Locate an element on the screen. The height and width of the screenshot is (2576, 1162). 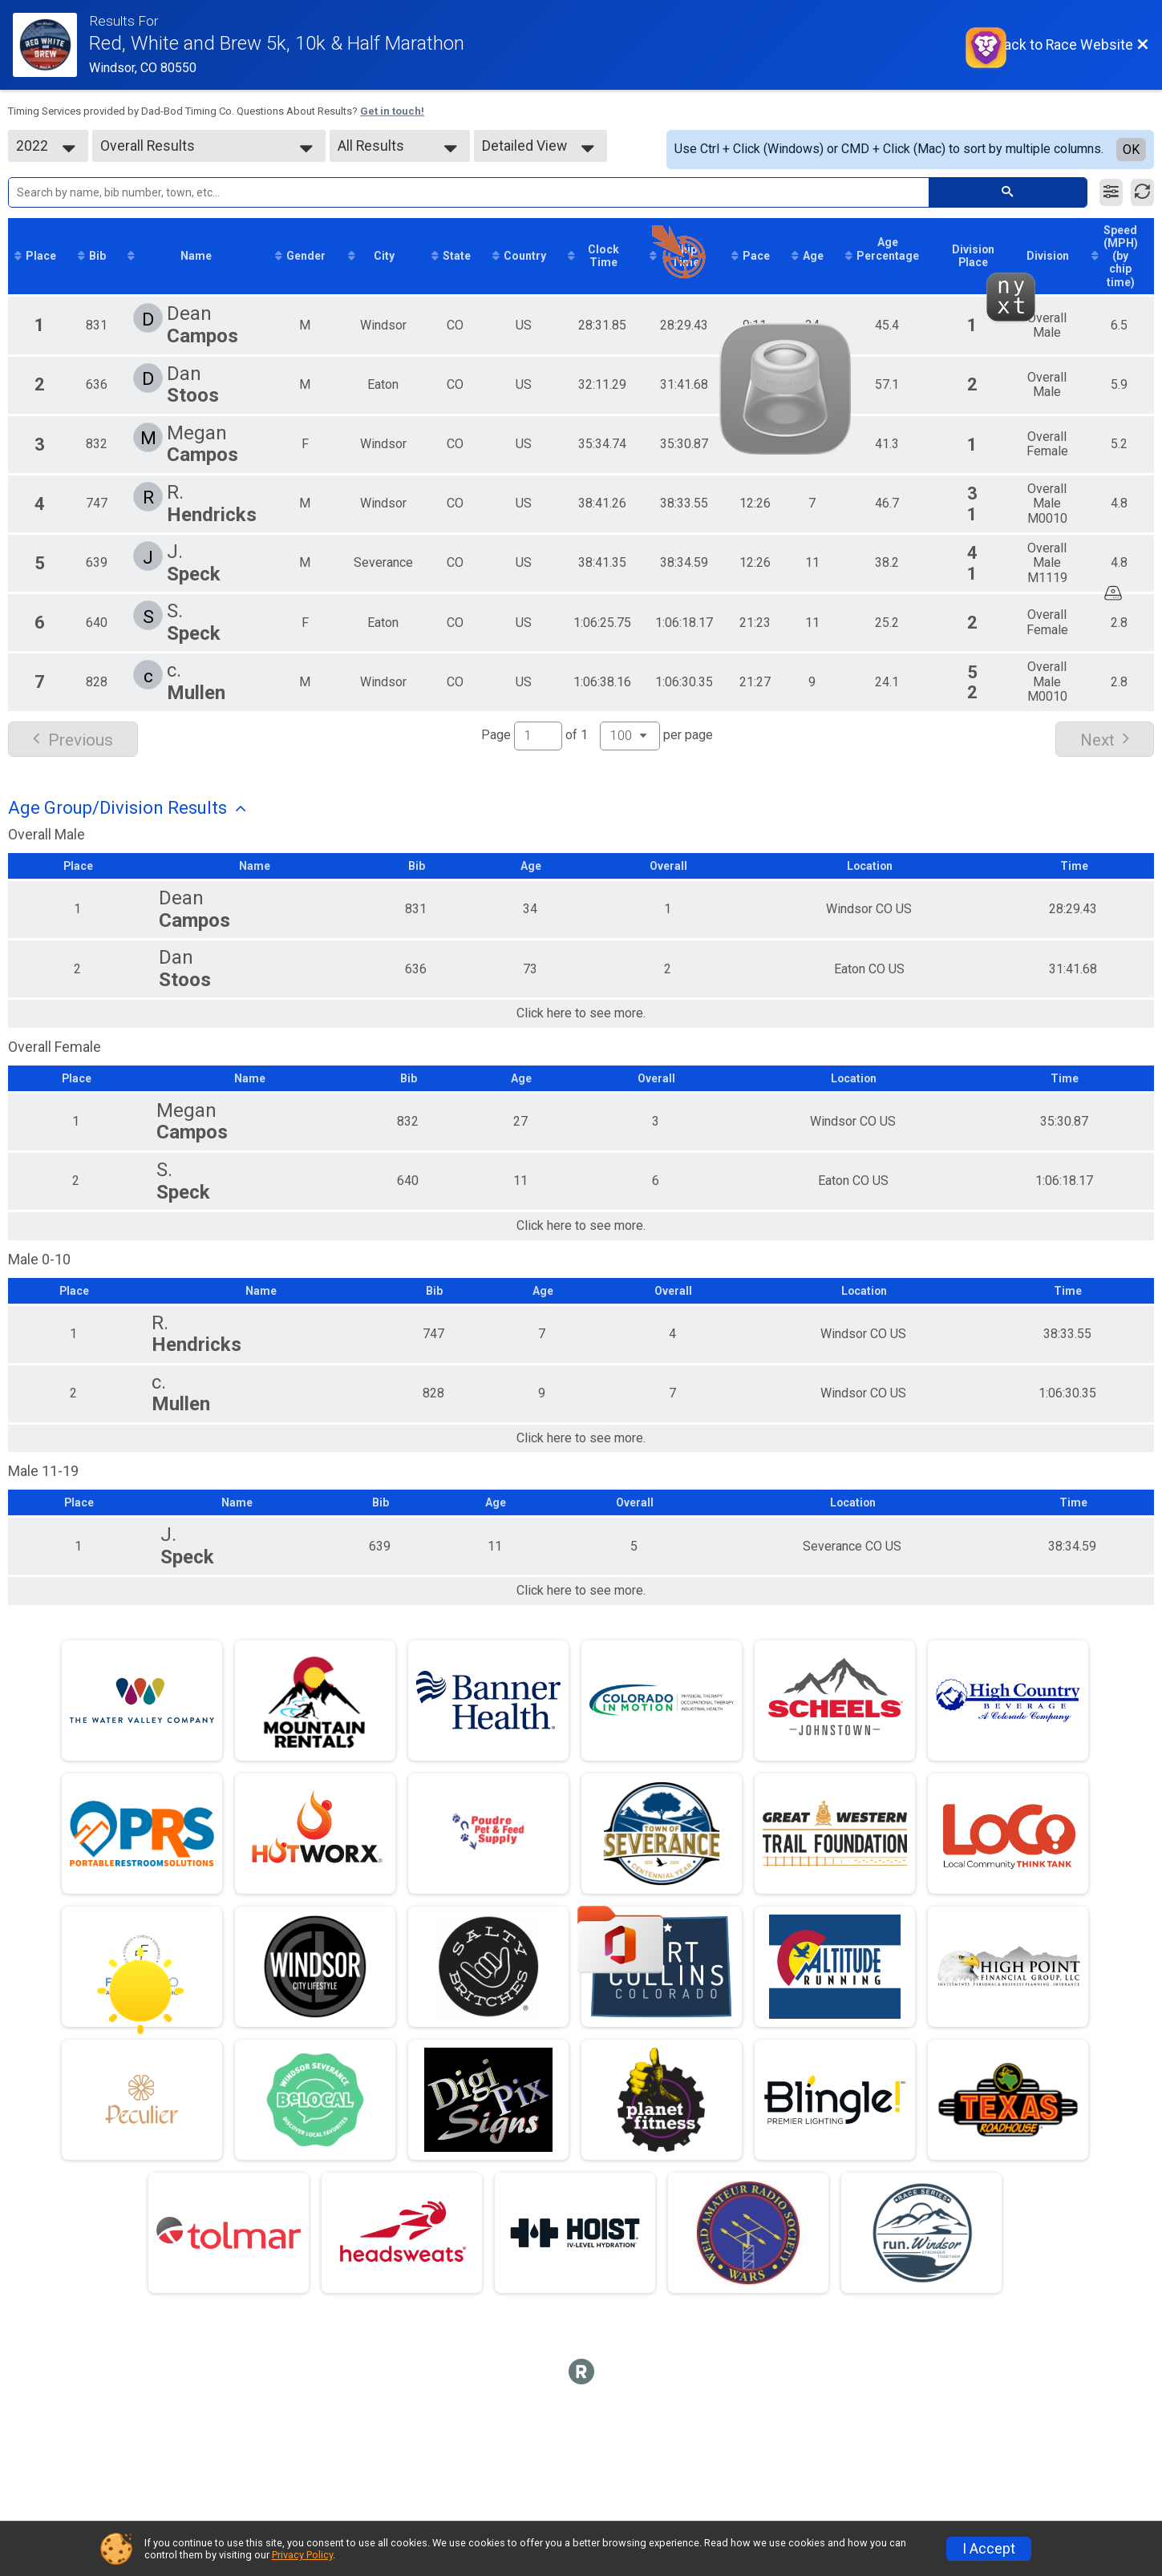
launch brave nightly browser is located at coordinates (986, 47).